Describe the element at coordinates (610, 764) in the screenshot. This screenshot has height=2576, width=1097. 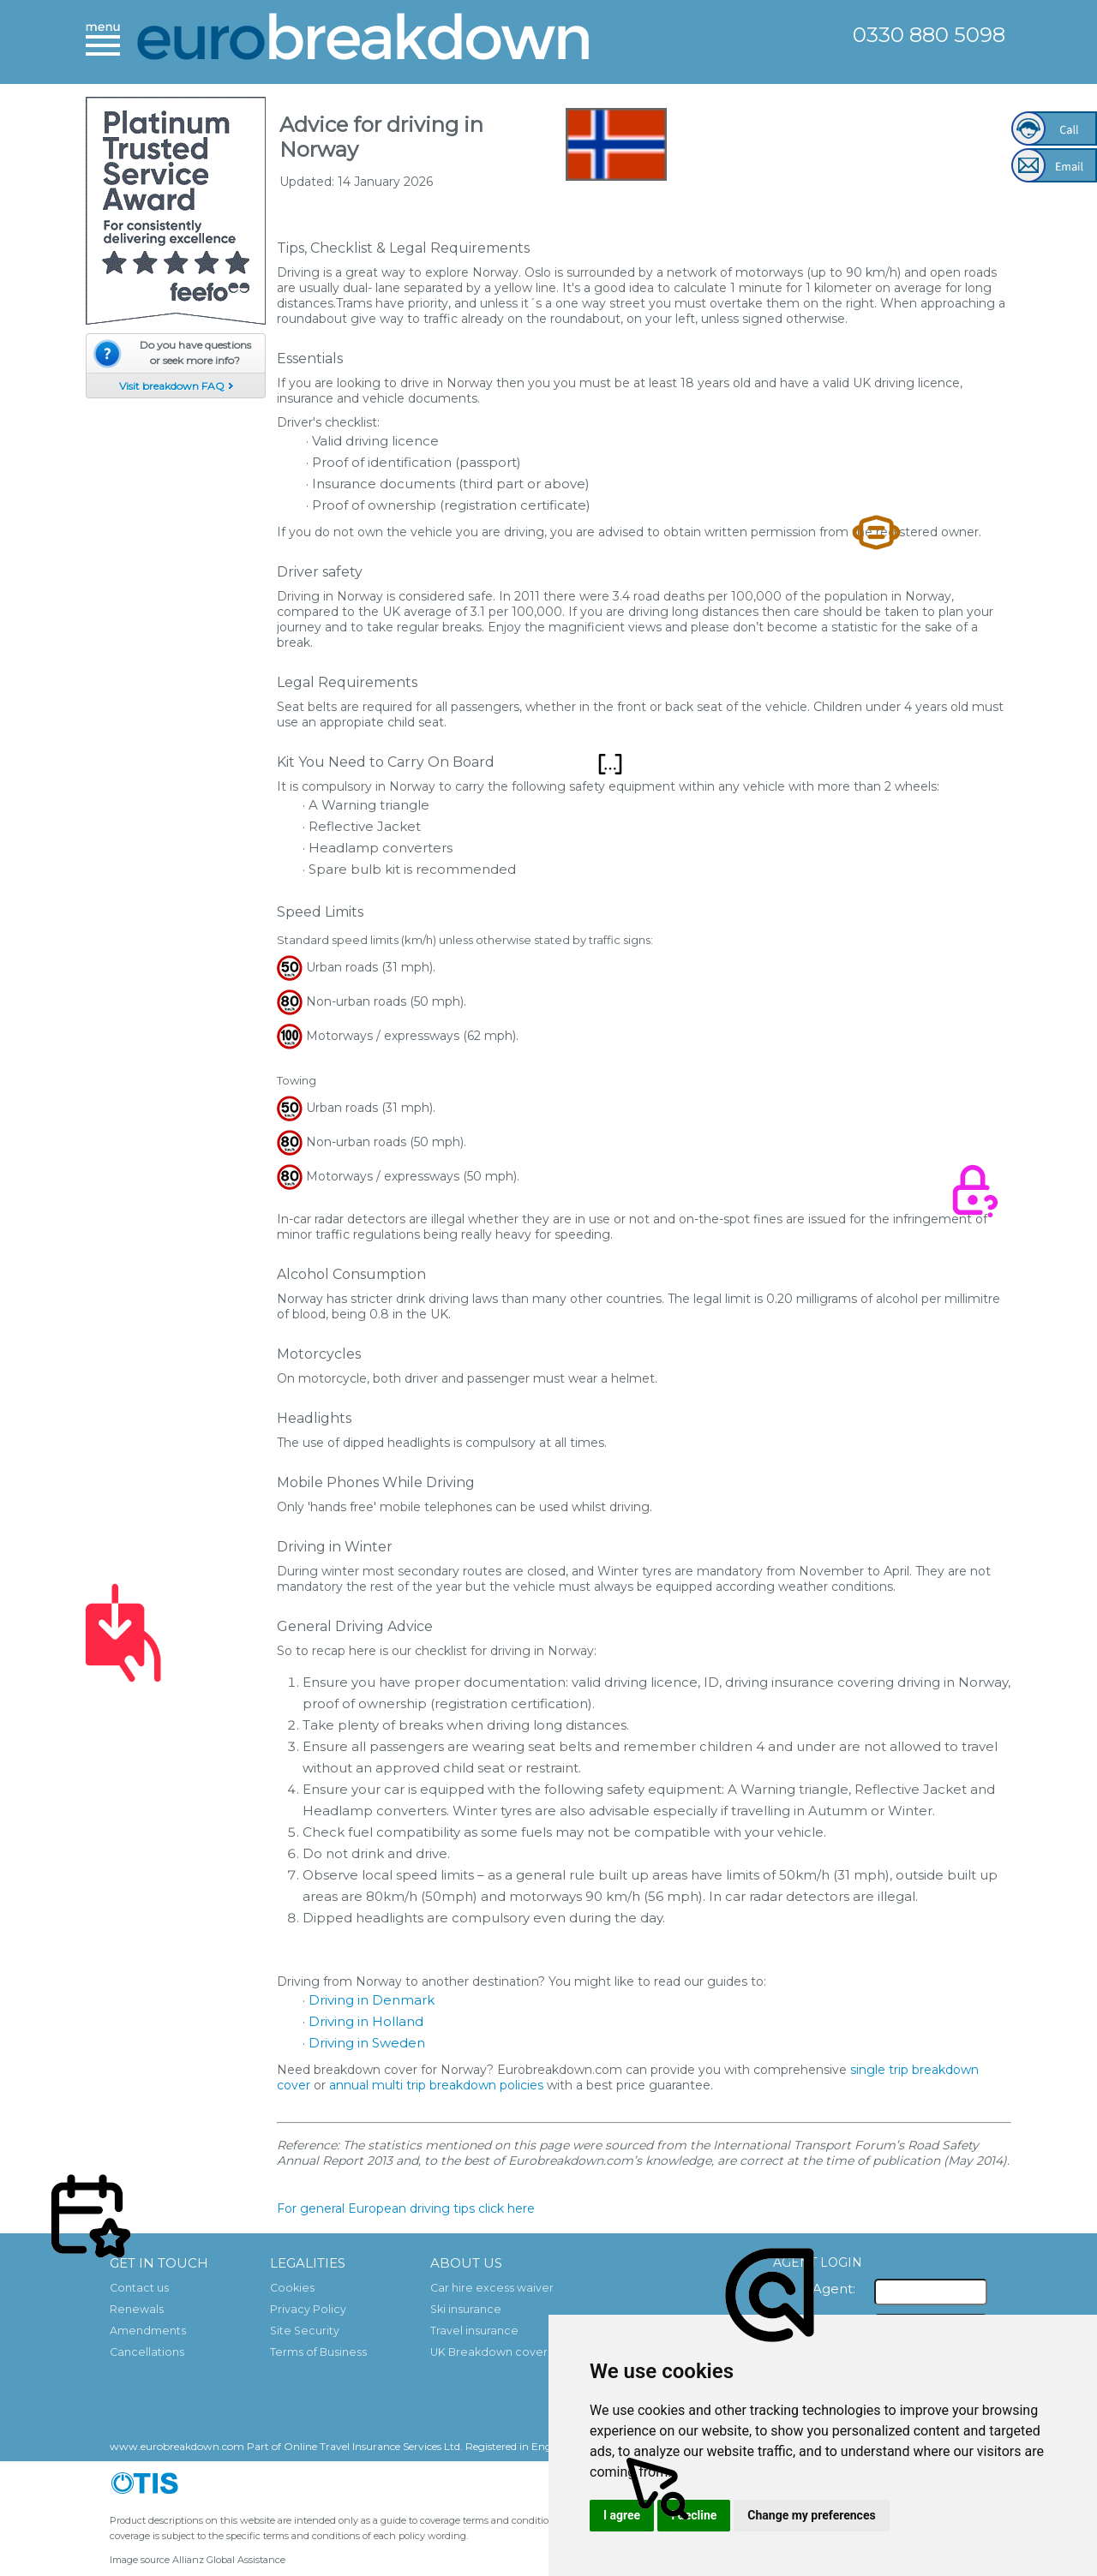
I see `contains or groups related content` at that location.